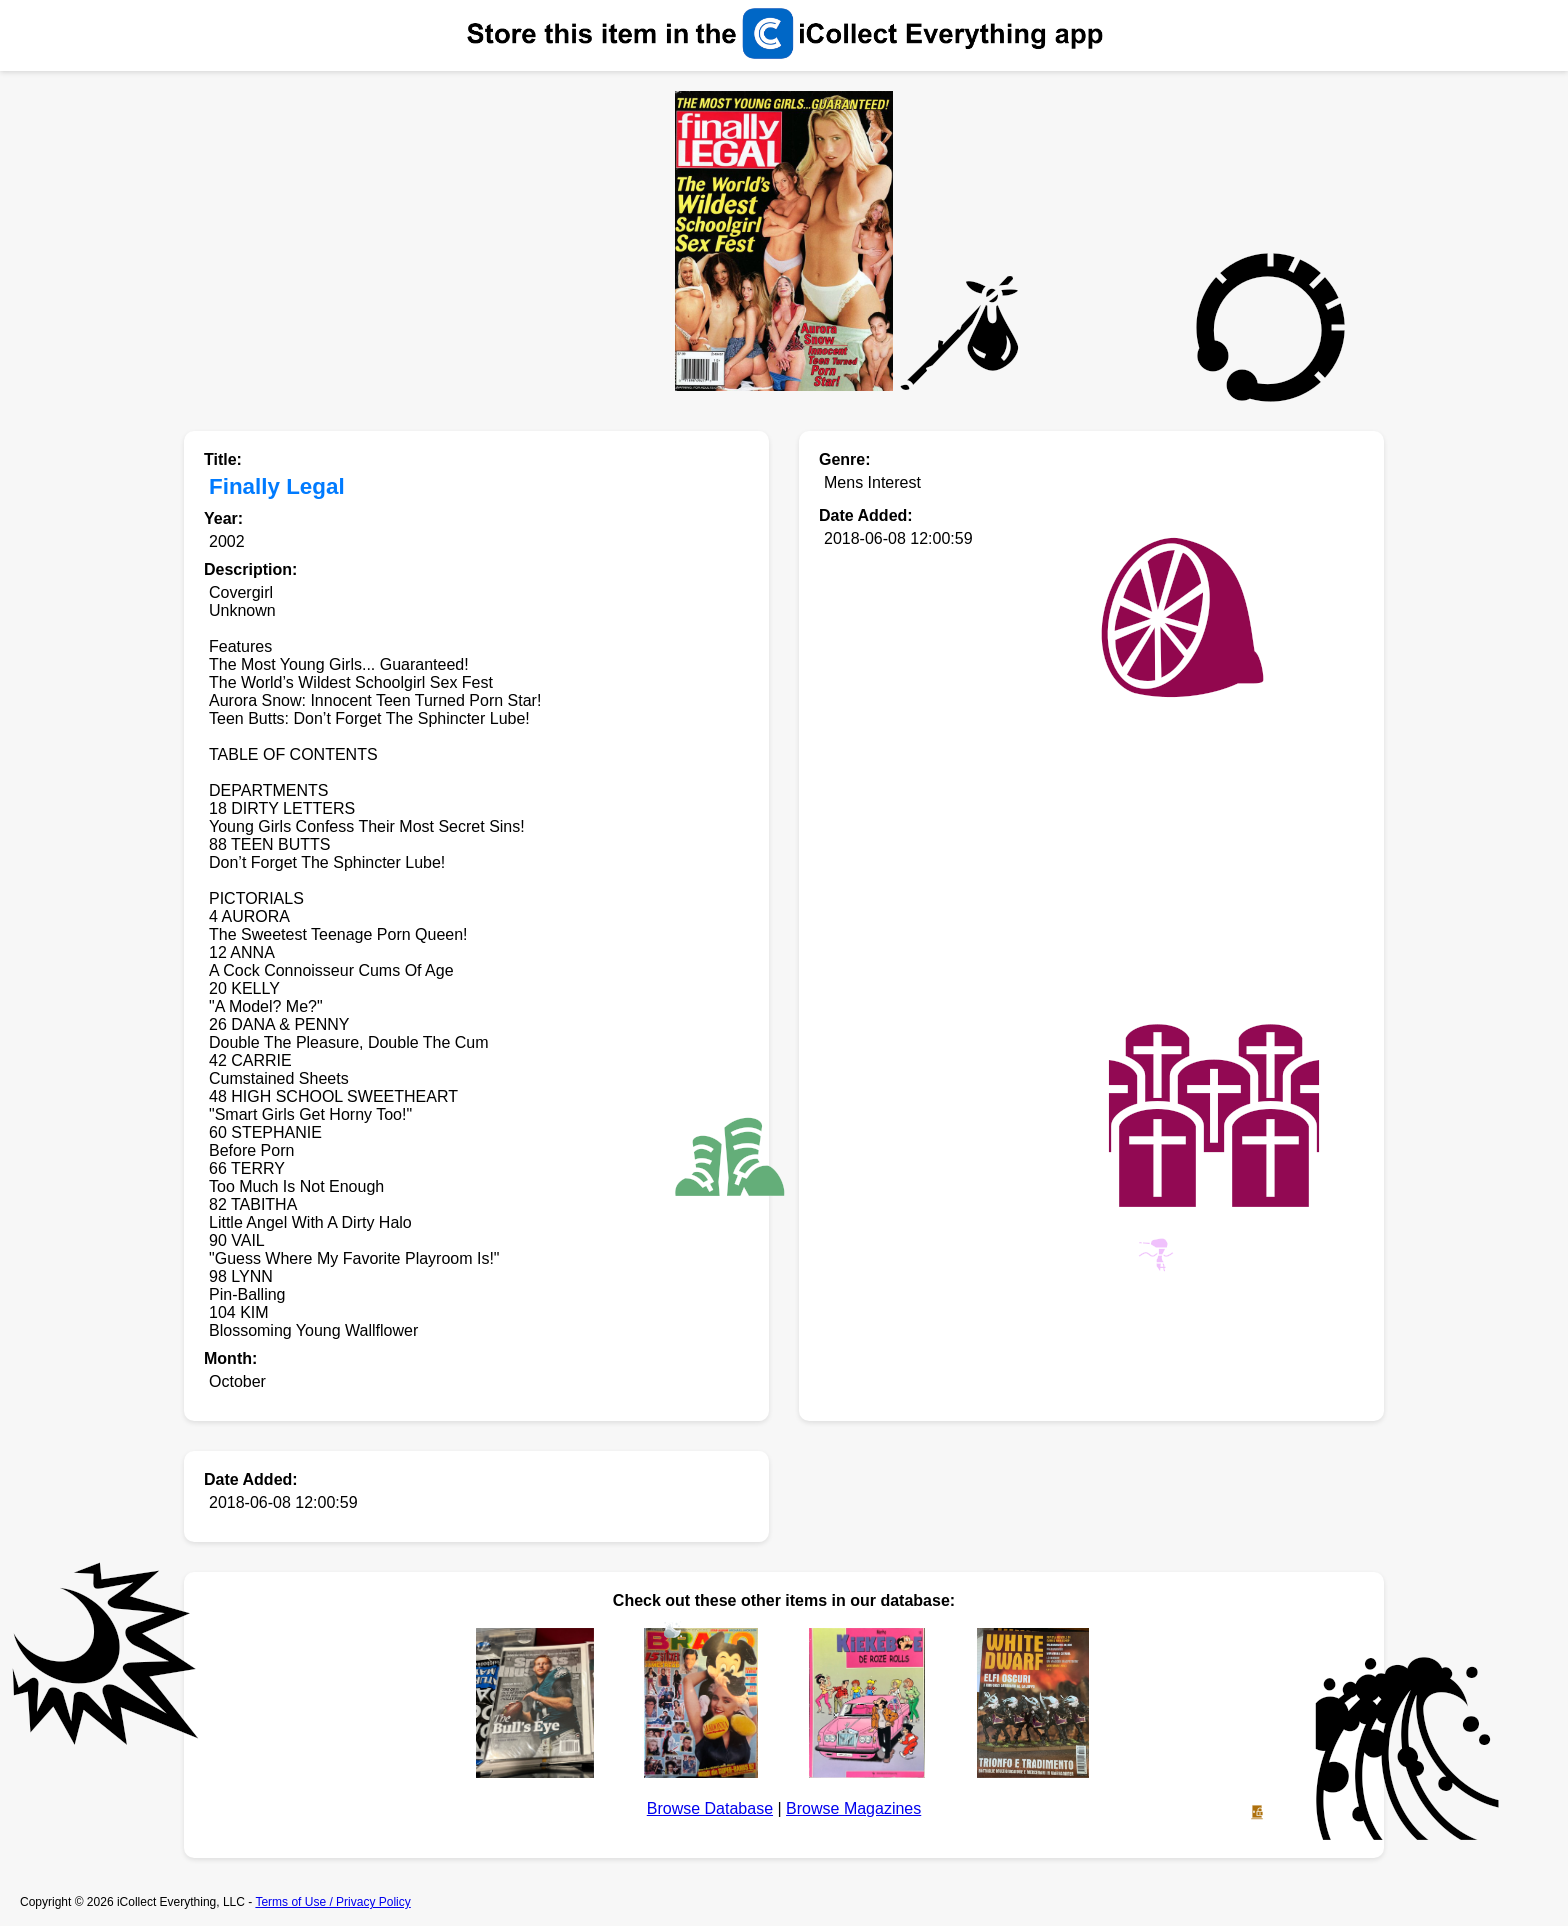  What do you see at coordinates (1182, 617) in the screenshot?
I see `indicates citrus or lemon flavor/ingredient` at bounding box center [1182, 617].